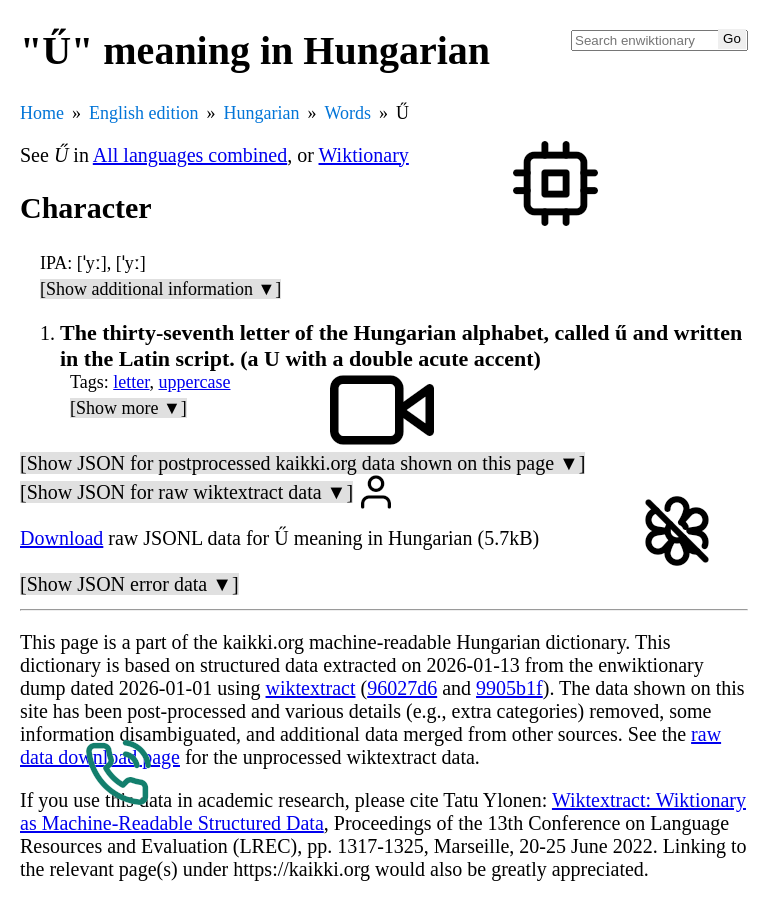 The width and height of the screenshot is (768, 901). What do you see at coordinates (677, 531) in the screenshot?
I see `disable or hide floral/nature content` at bounding box center [677, 531].